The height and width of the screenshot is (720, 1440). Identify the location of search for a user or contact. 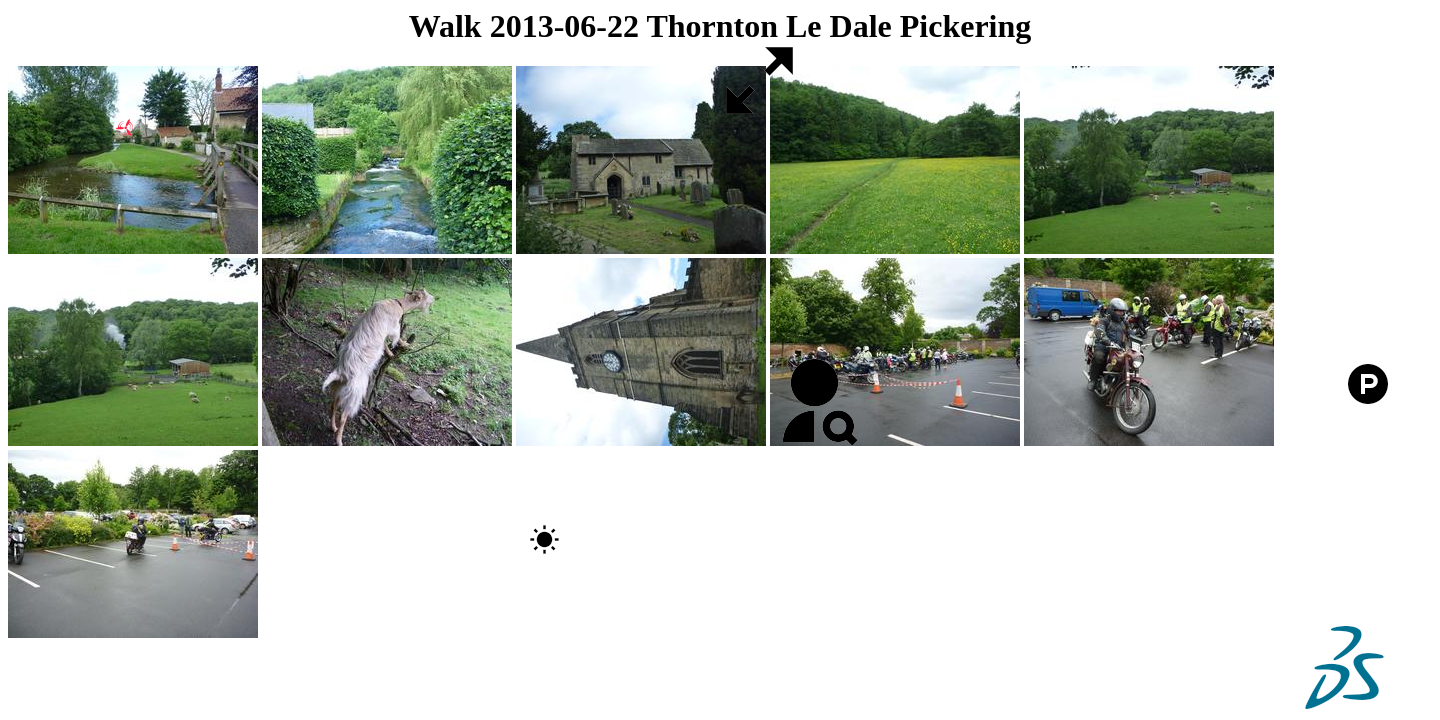
(814, 402).